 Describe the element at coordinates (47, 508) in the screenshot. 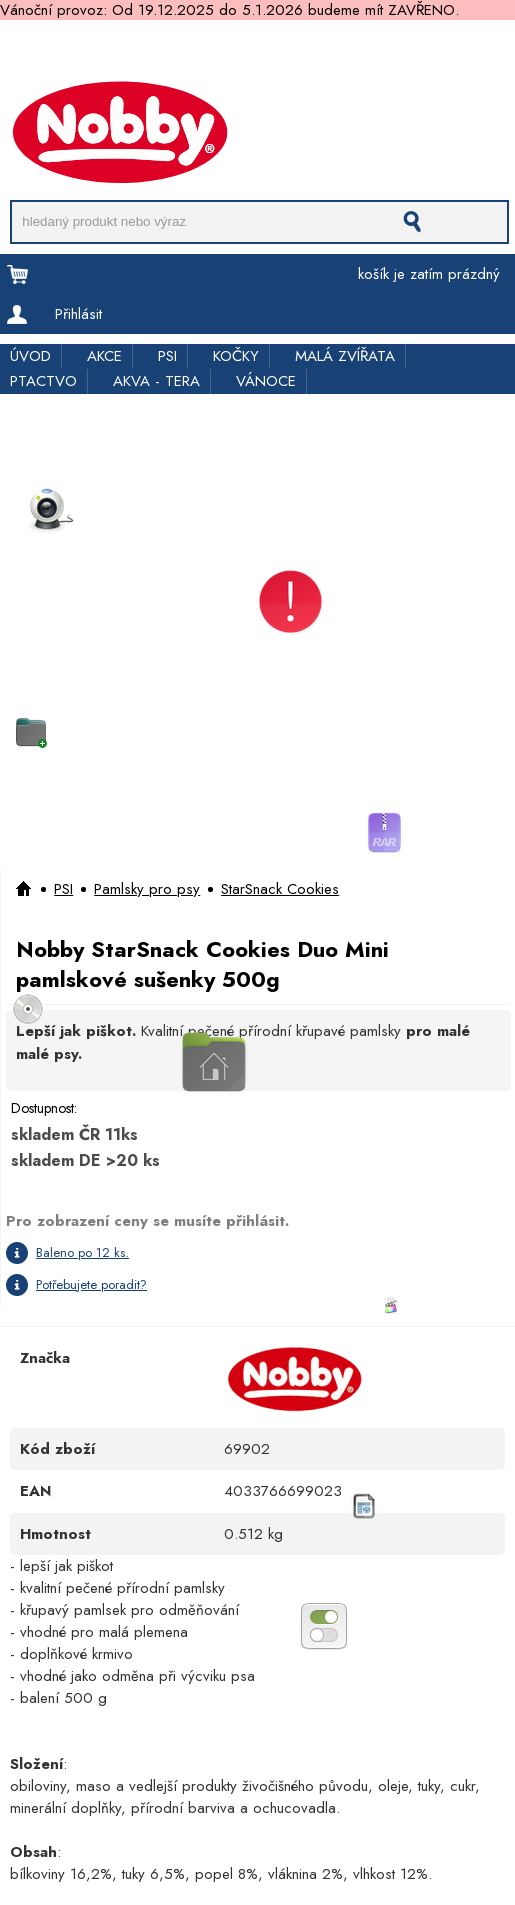

I see `access webcam settings` at that location.